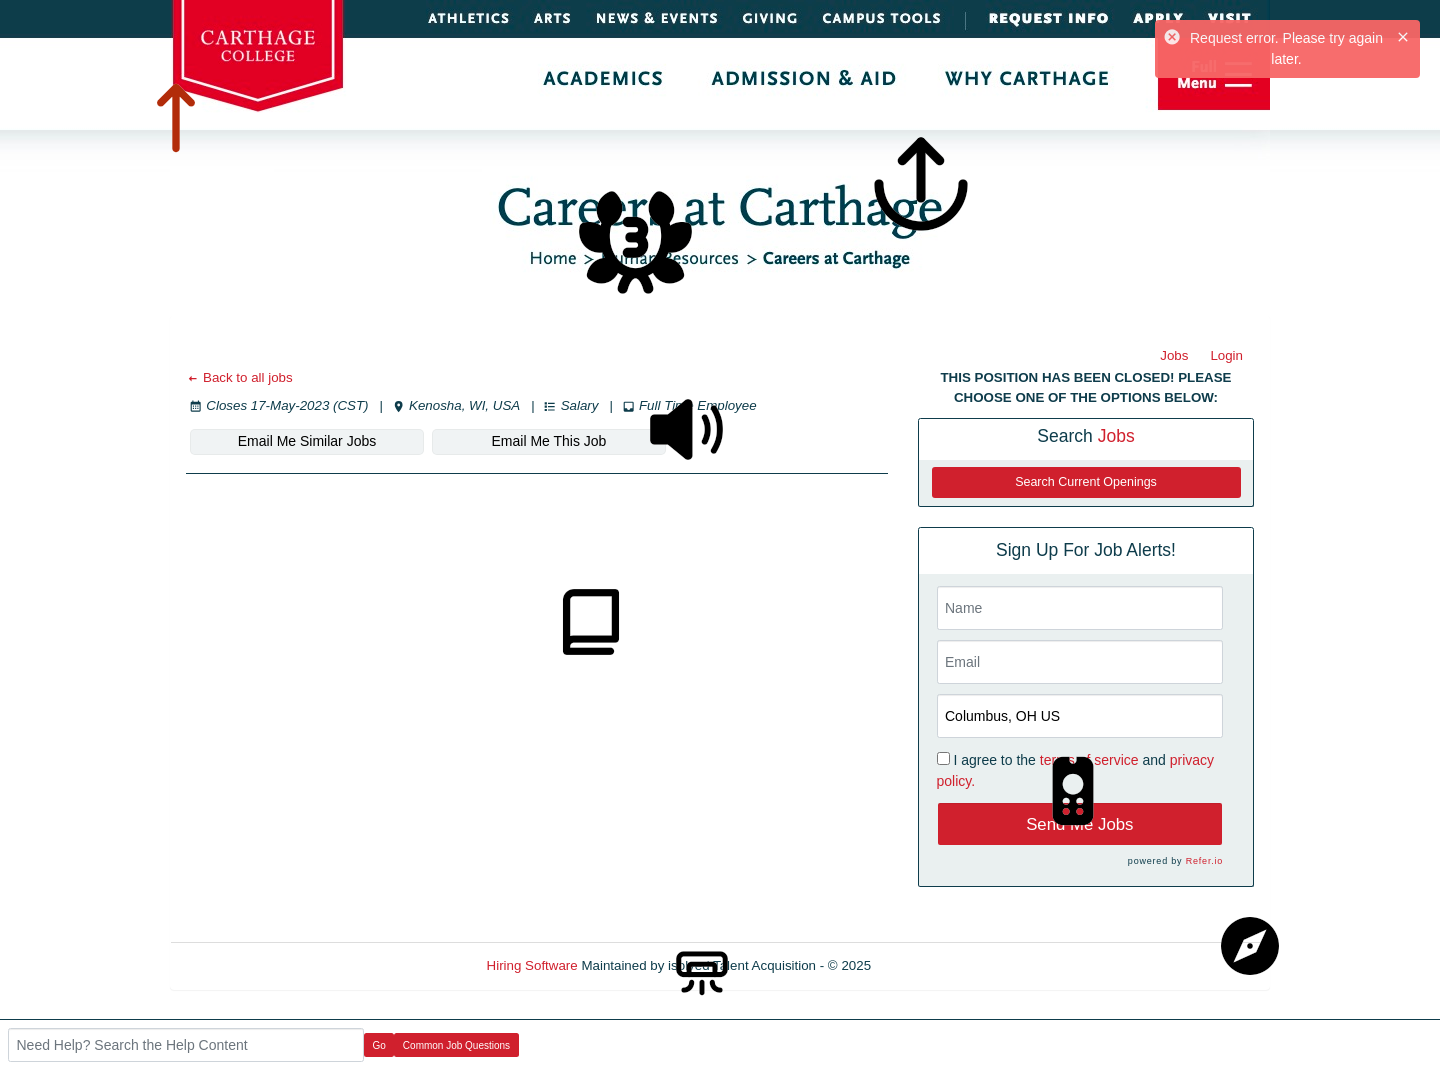 The width and height of the screenshot is (1440, 1070). I want to click on open your library or reading list, so click(591, 622).